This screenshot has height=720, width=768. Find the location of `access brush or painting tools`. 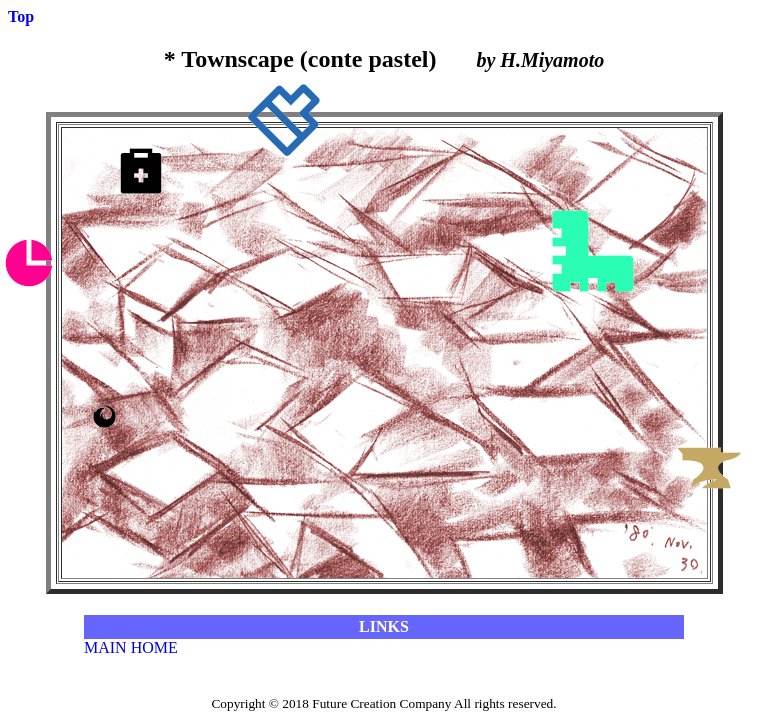

access brush or painting tools is located at coordinates (286, 118).